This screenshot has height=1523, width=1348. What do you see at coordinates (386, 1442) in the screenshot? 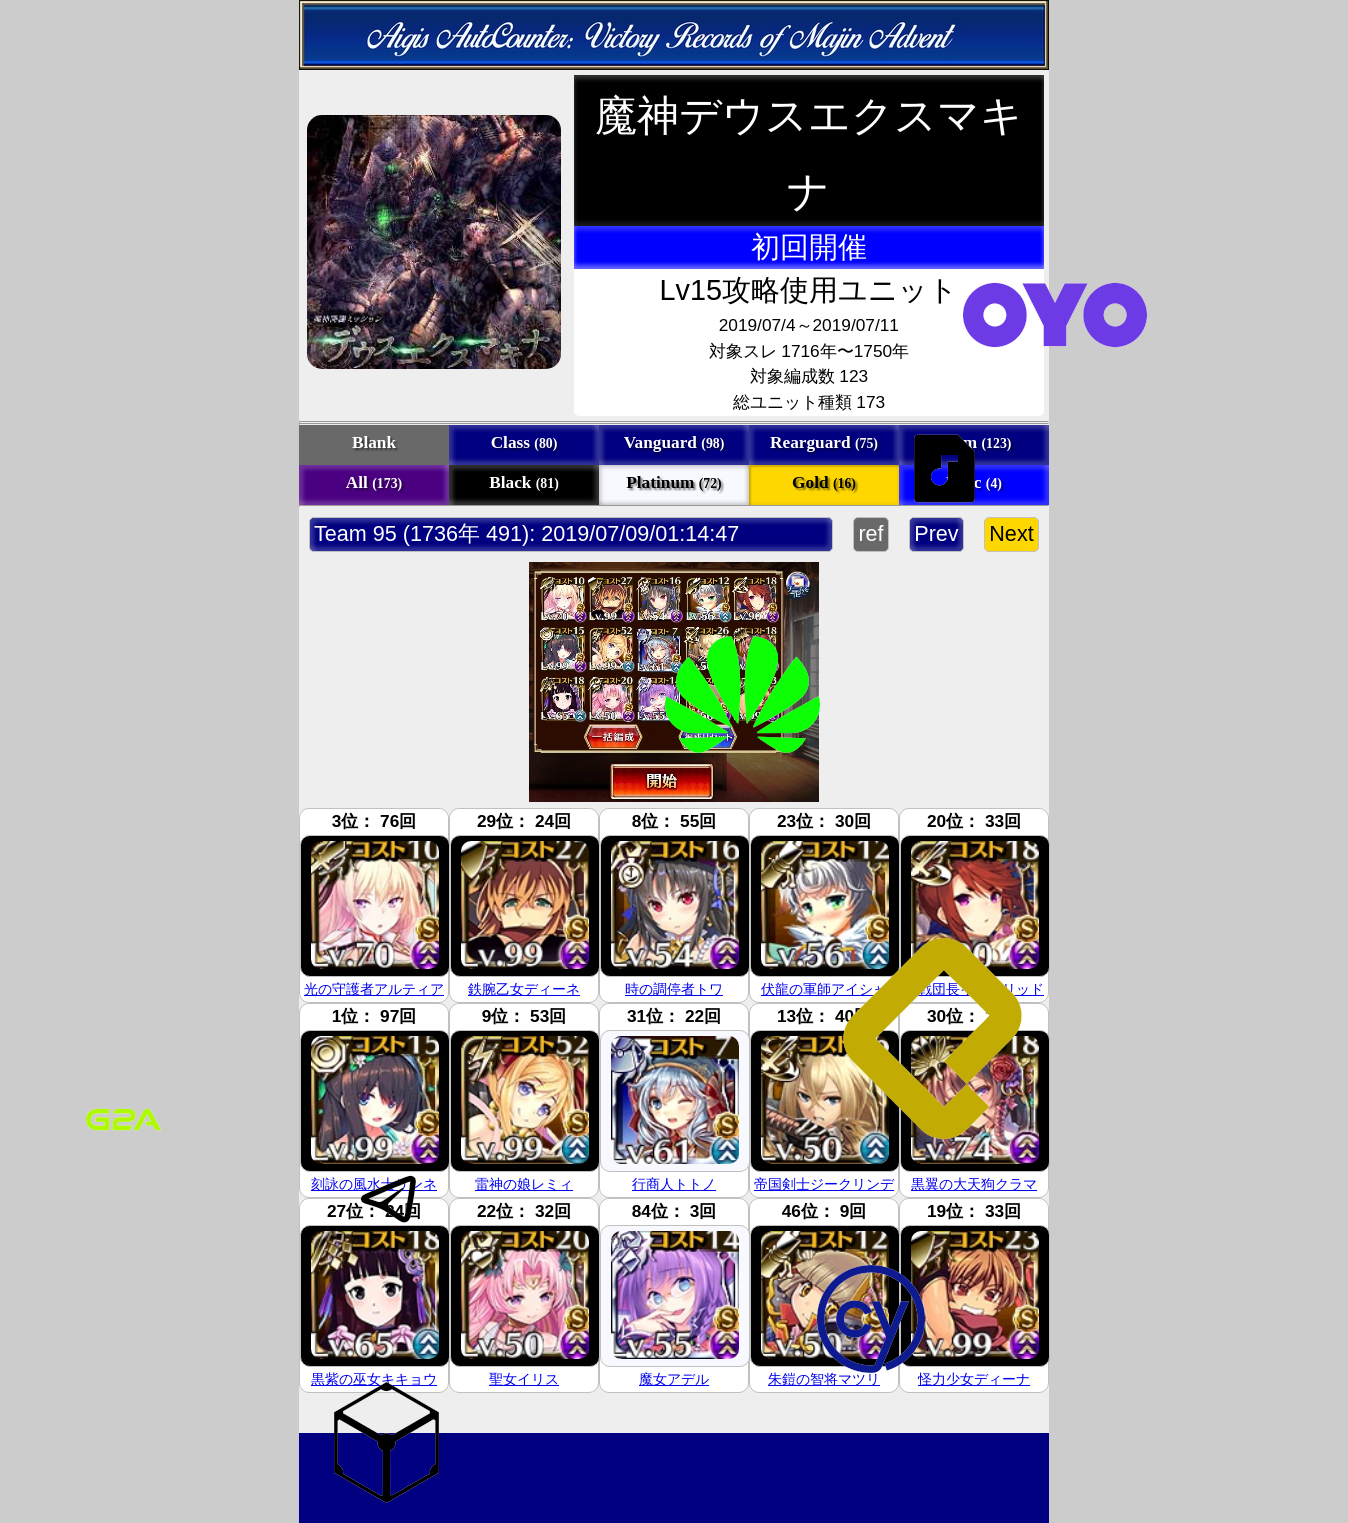
I see `IPFS (InterPlanetary File System) logo` at bounding box center [386, 1442].